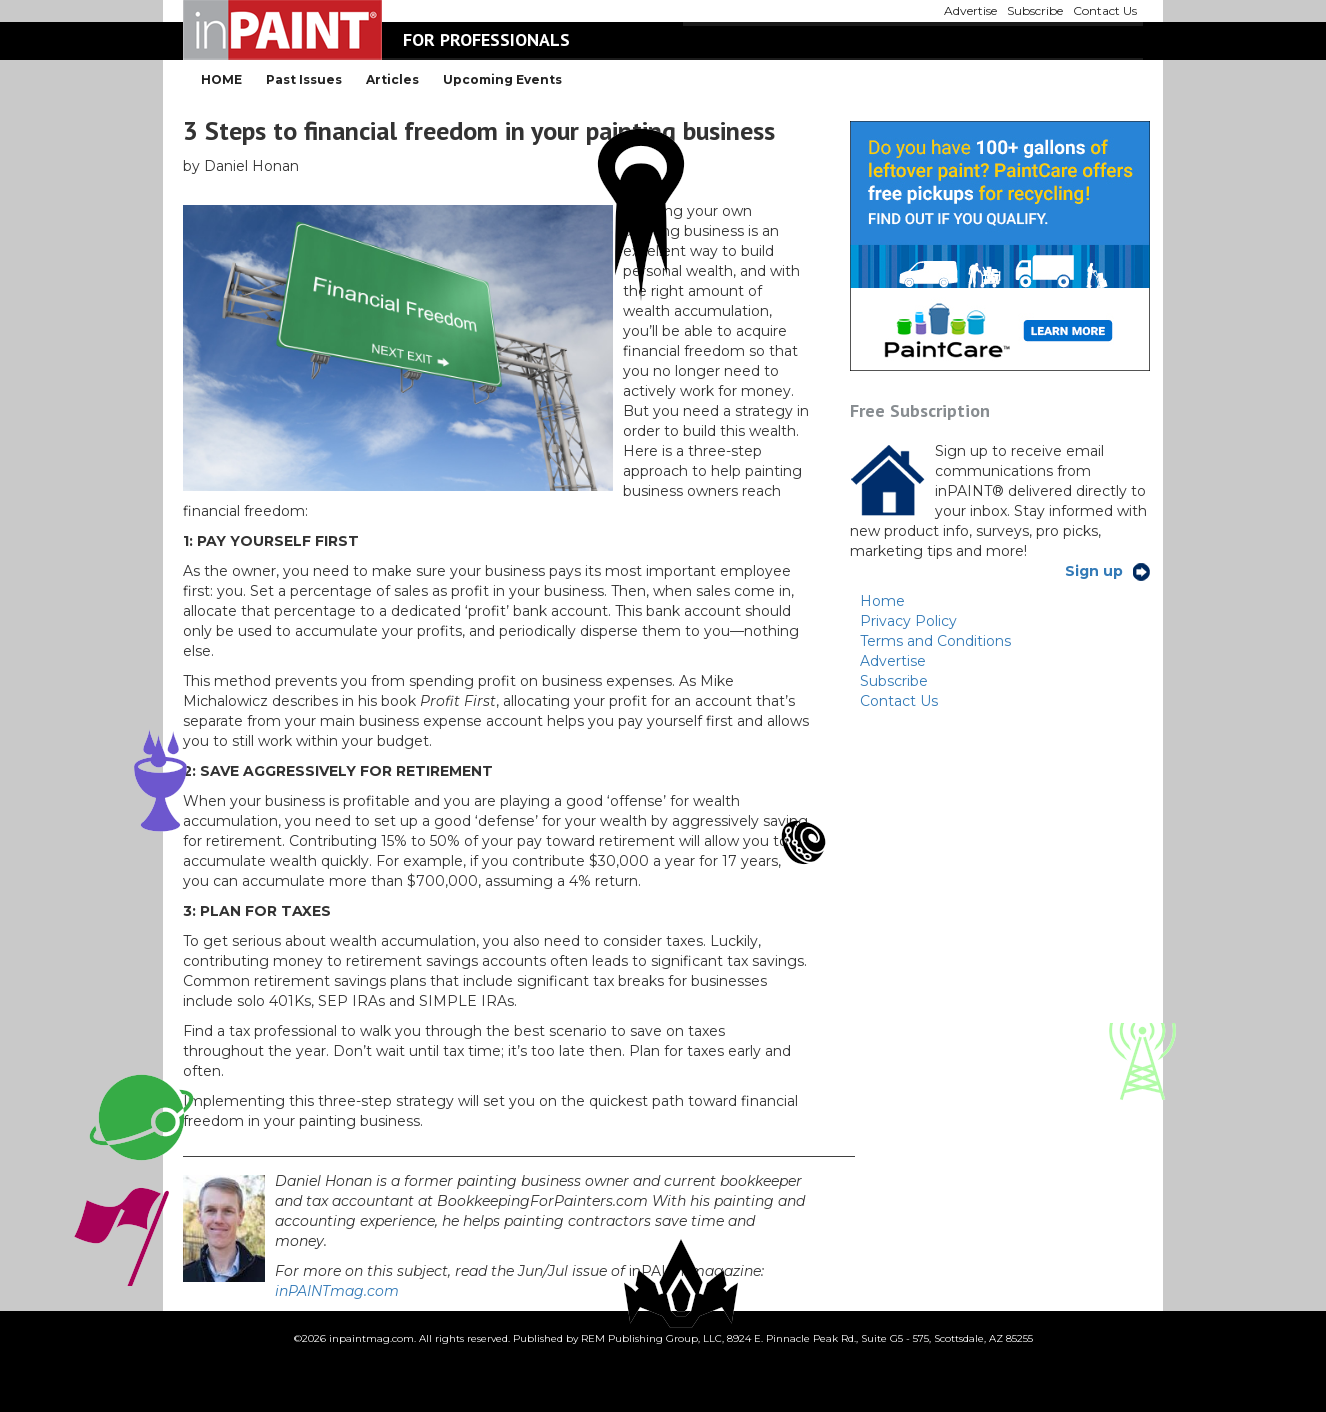  Describe the element at coordinates (641, 215) in the screenshot. I see `trigger an explosion or blast effect` at that location.